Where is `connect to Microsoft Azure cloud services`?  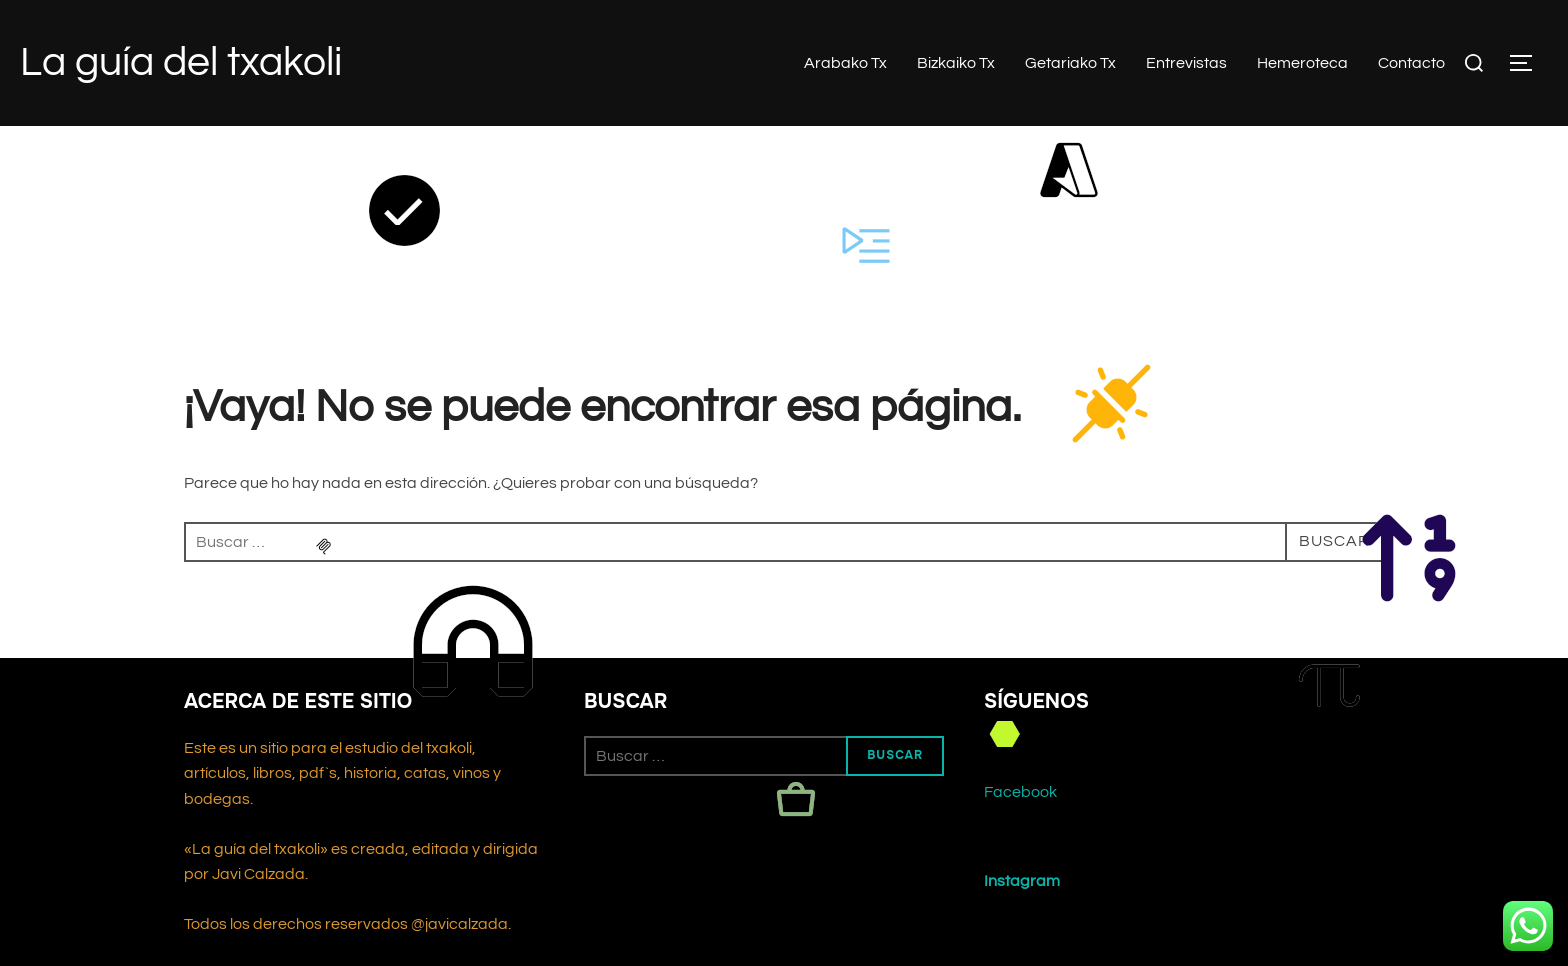
connect to Microsoft Azure cloud services is located at coordinates (1069, 170).